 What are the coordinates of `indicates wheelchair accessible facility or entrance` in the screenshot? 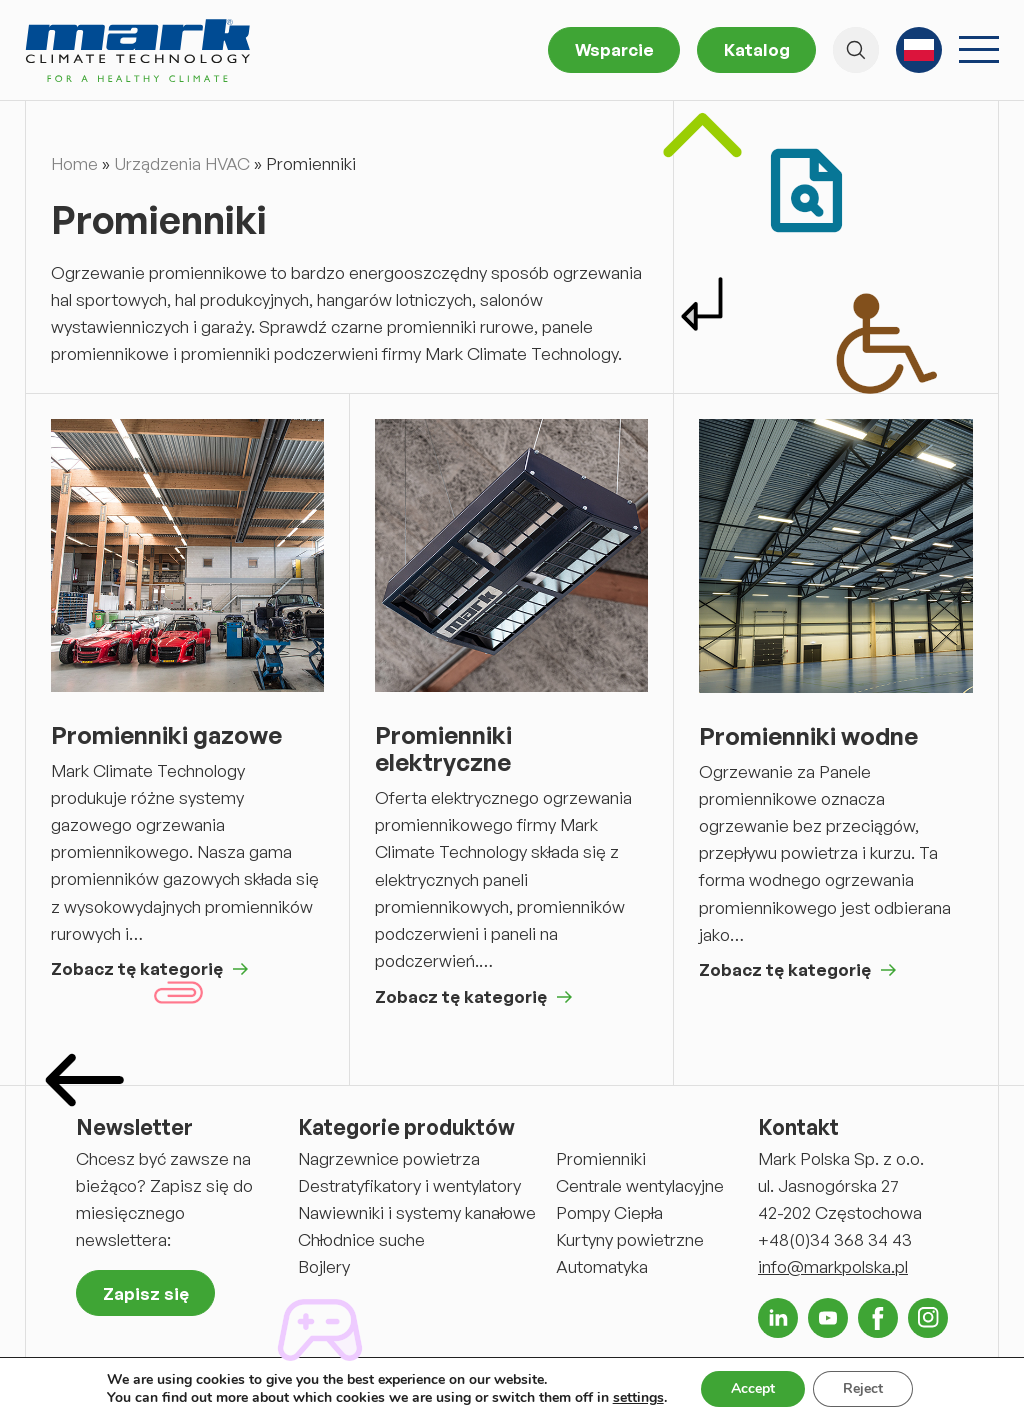 It's located at (877, 345).